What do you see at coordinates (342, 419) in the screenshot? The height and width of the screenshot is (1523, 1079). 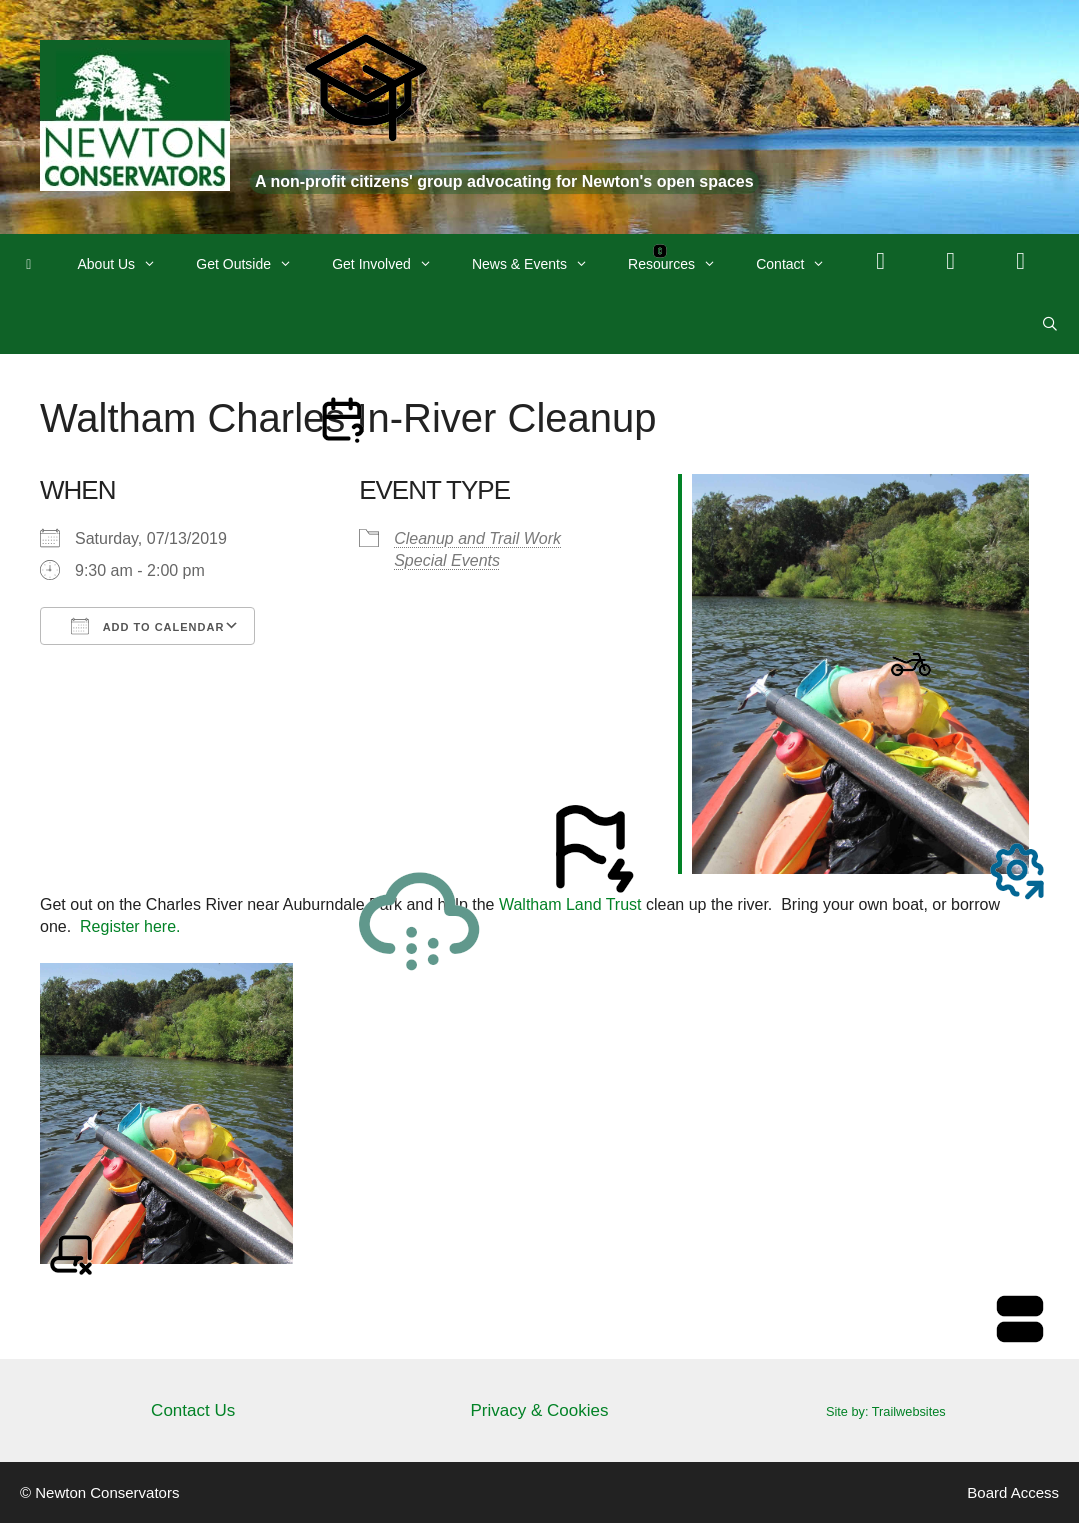 I see `check for unconfirmed or pending events` at bounding box center [342, 419].